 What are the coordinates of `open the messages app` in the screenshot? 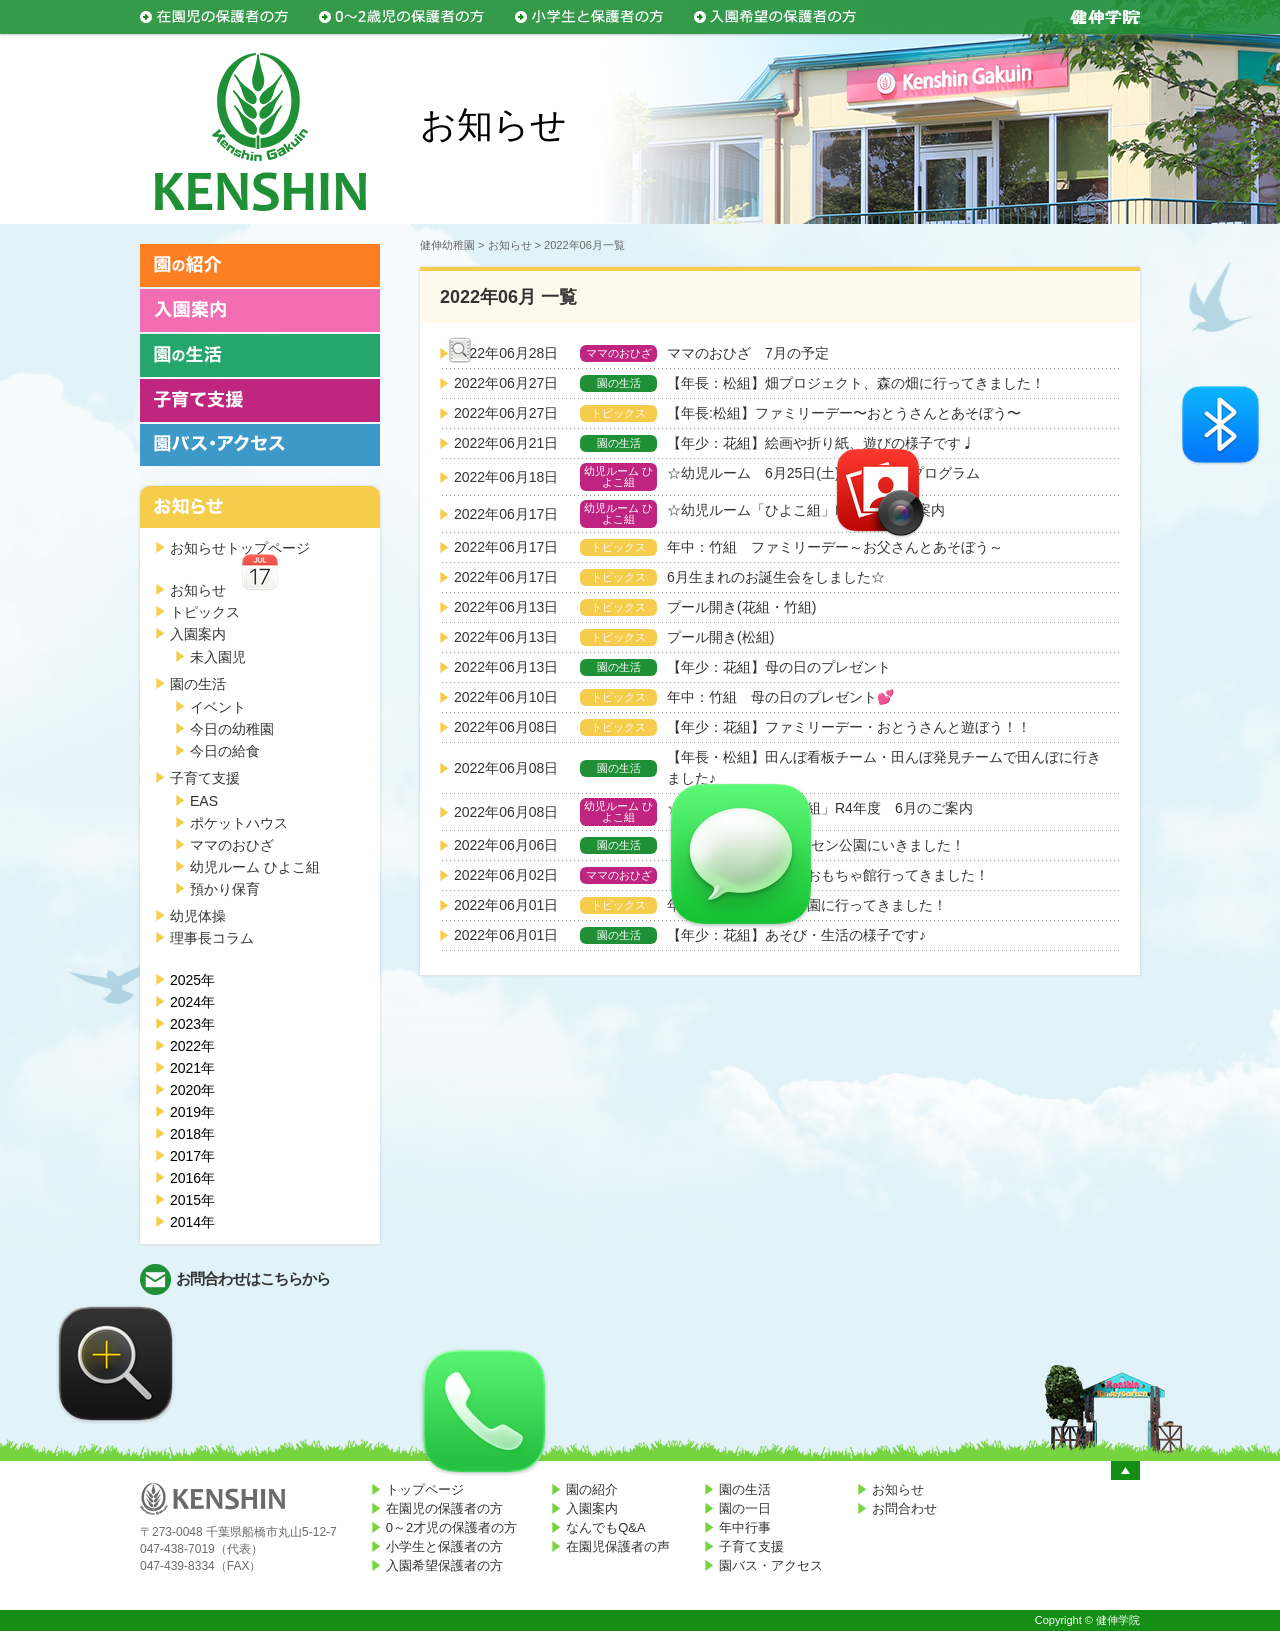 It's located at (741, 854).